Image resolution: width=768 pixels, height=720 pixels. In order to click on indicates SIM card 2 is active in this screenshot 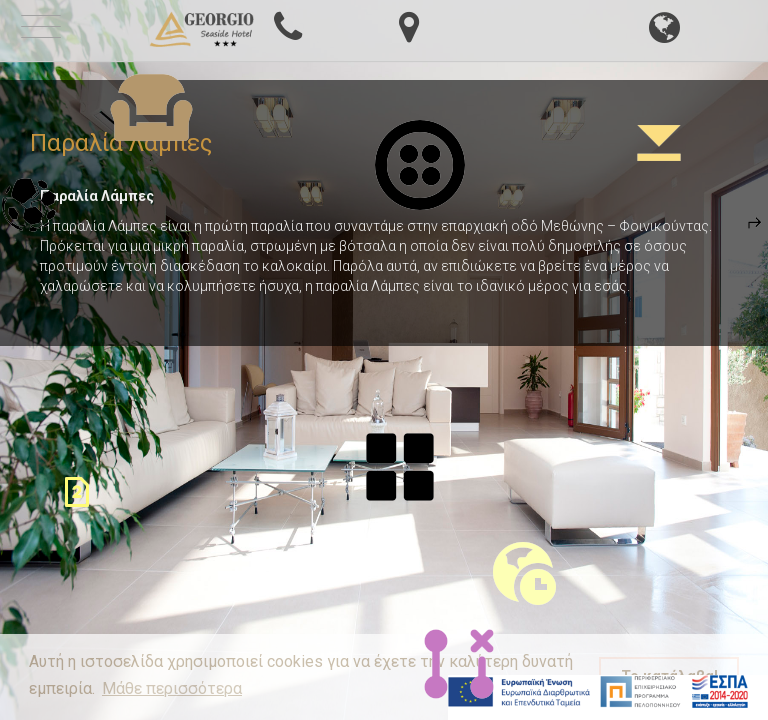, I will do `click(77, 492)`.